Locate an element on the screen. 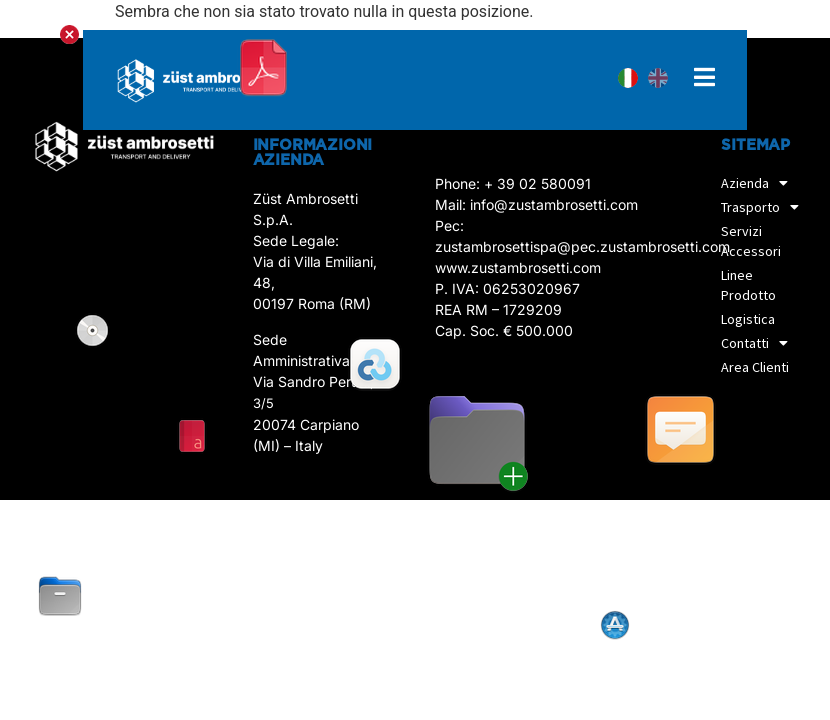  open a pdf document is located at coordinates (263, 67).